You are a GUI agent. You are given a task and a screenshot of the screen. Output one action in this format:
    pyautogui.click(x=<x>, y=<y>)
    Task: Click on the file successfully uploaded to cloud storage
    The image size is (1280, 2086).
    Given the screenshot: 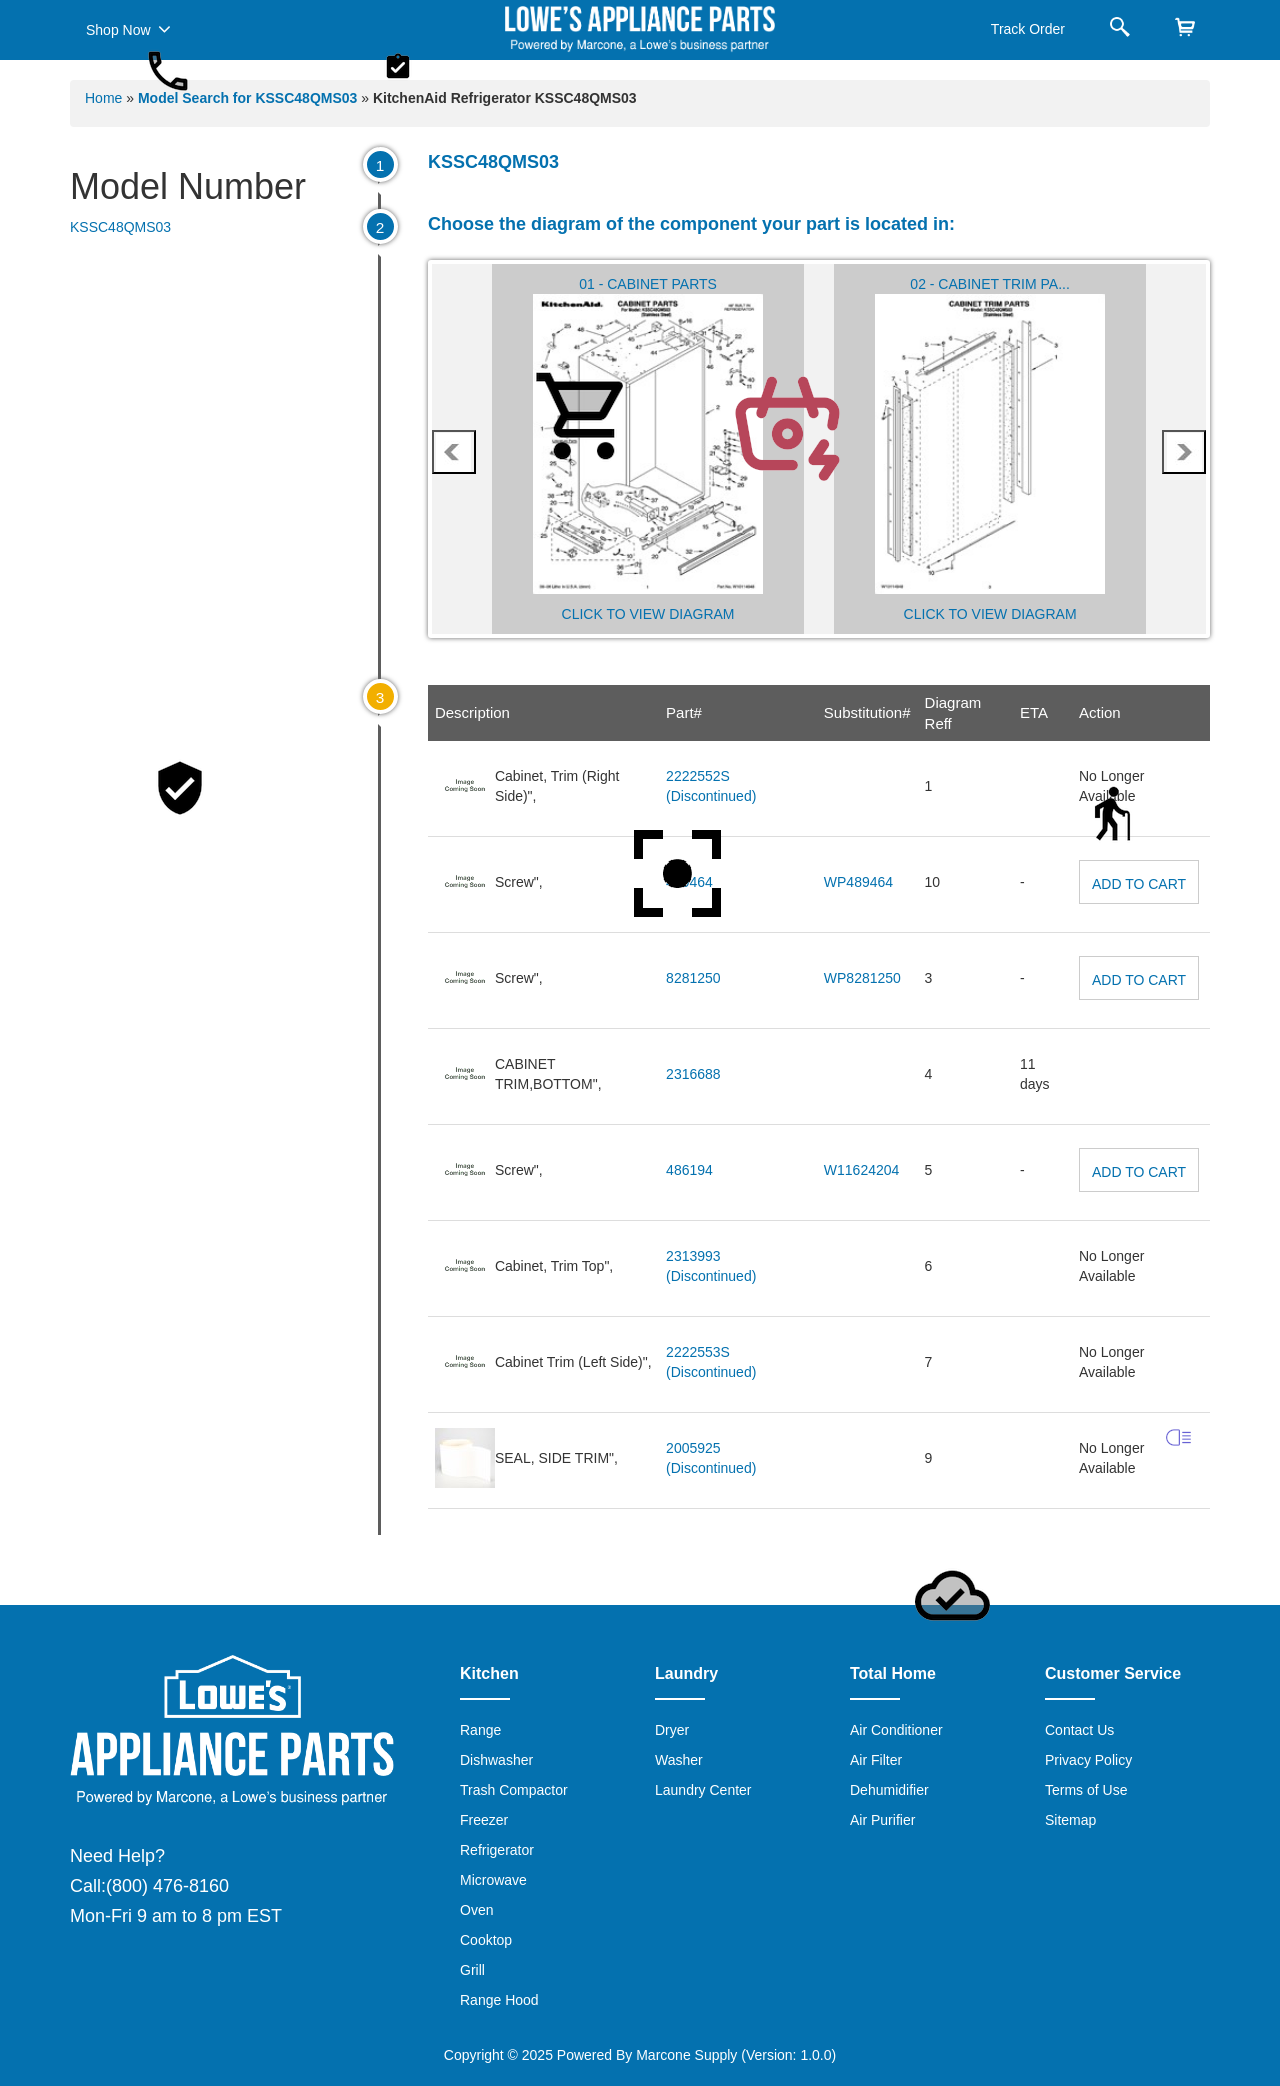 What is the action you would take?
    pyautogui.click(x=952, y=1595)
    